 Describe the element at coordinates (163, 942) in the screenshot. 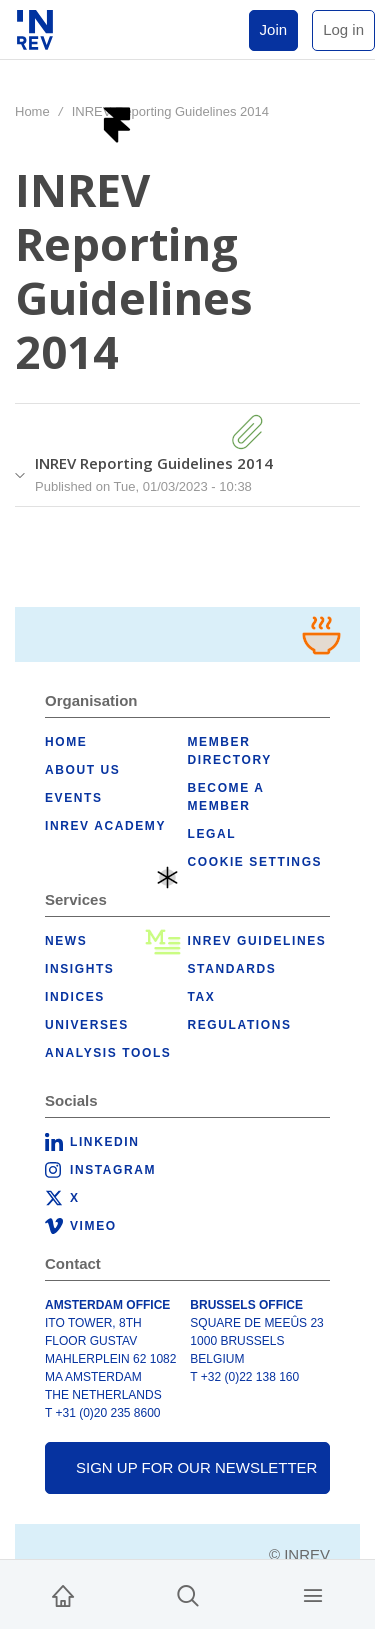

I see `read article on medium` at that location.